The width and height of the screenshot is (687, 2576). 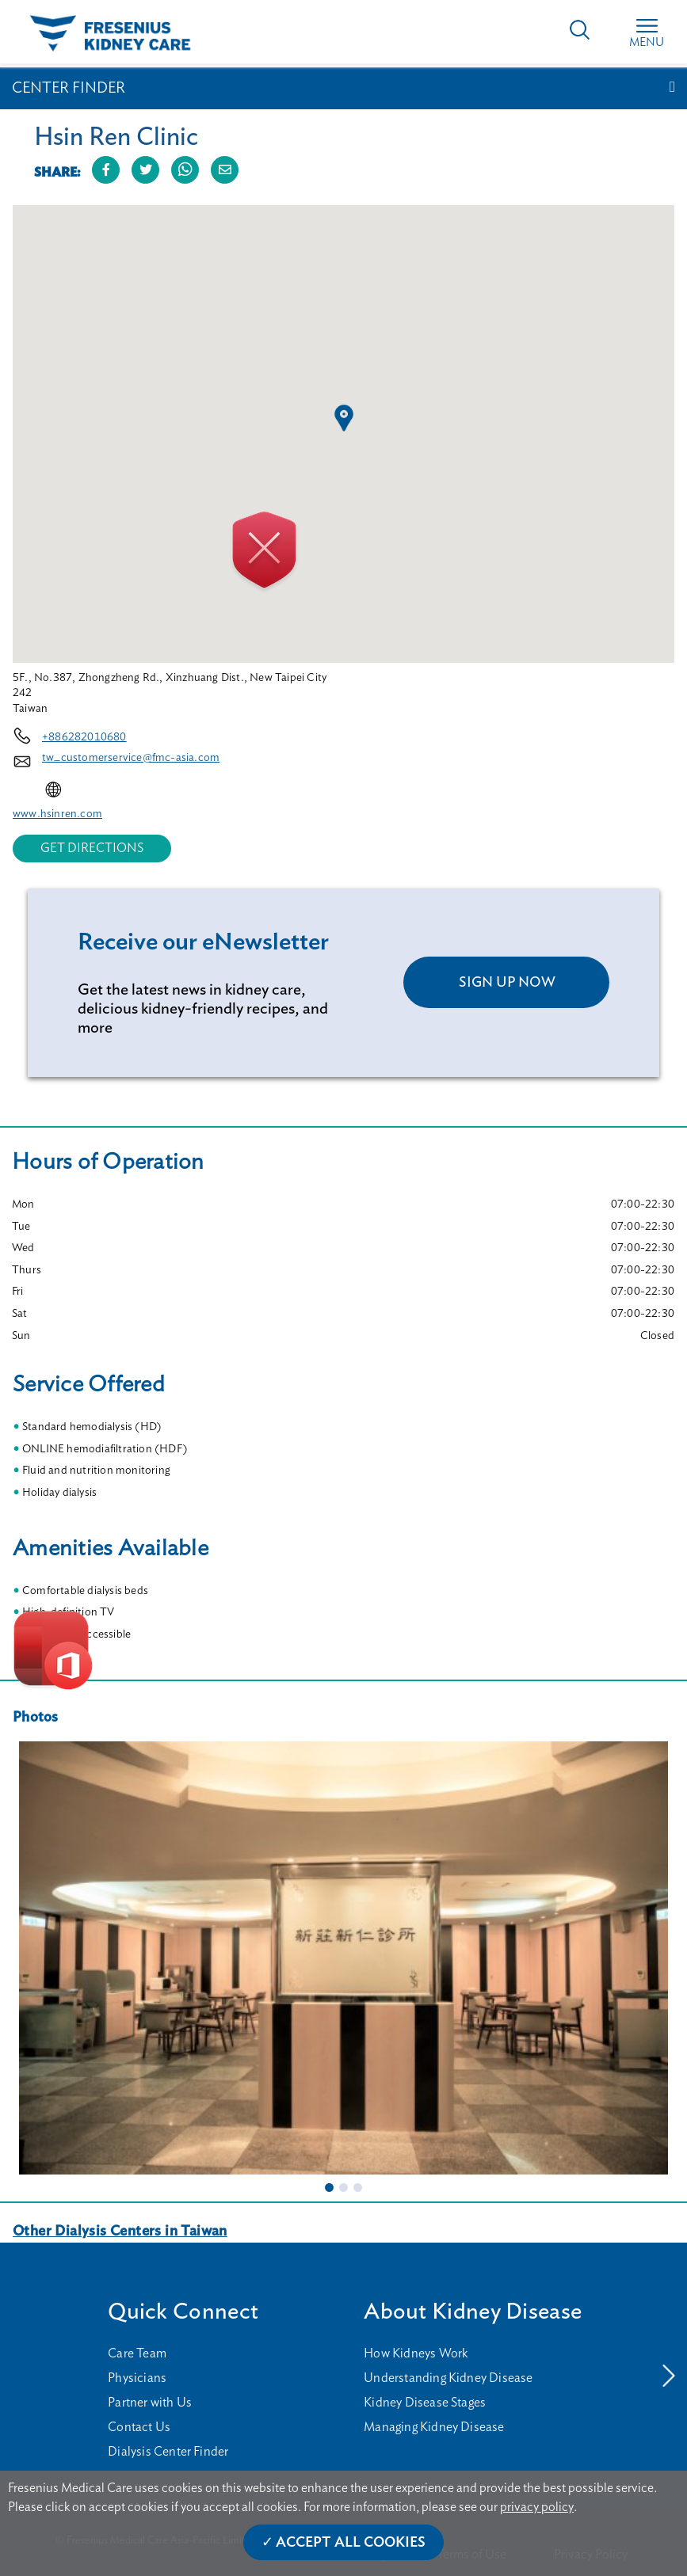 What do you see at coordinates (264, 552) in the screenshot?
I see `indicates low or weak security status` at bounding box center [264, 552].